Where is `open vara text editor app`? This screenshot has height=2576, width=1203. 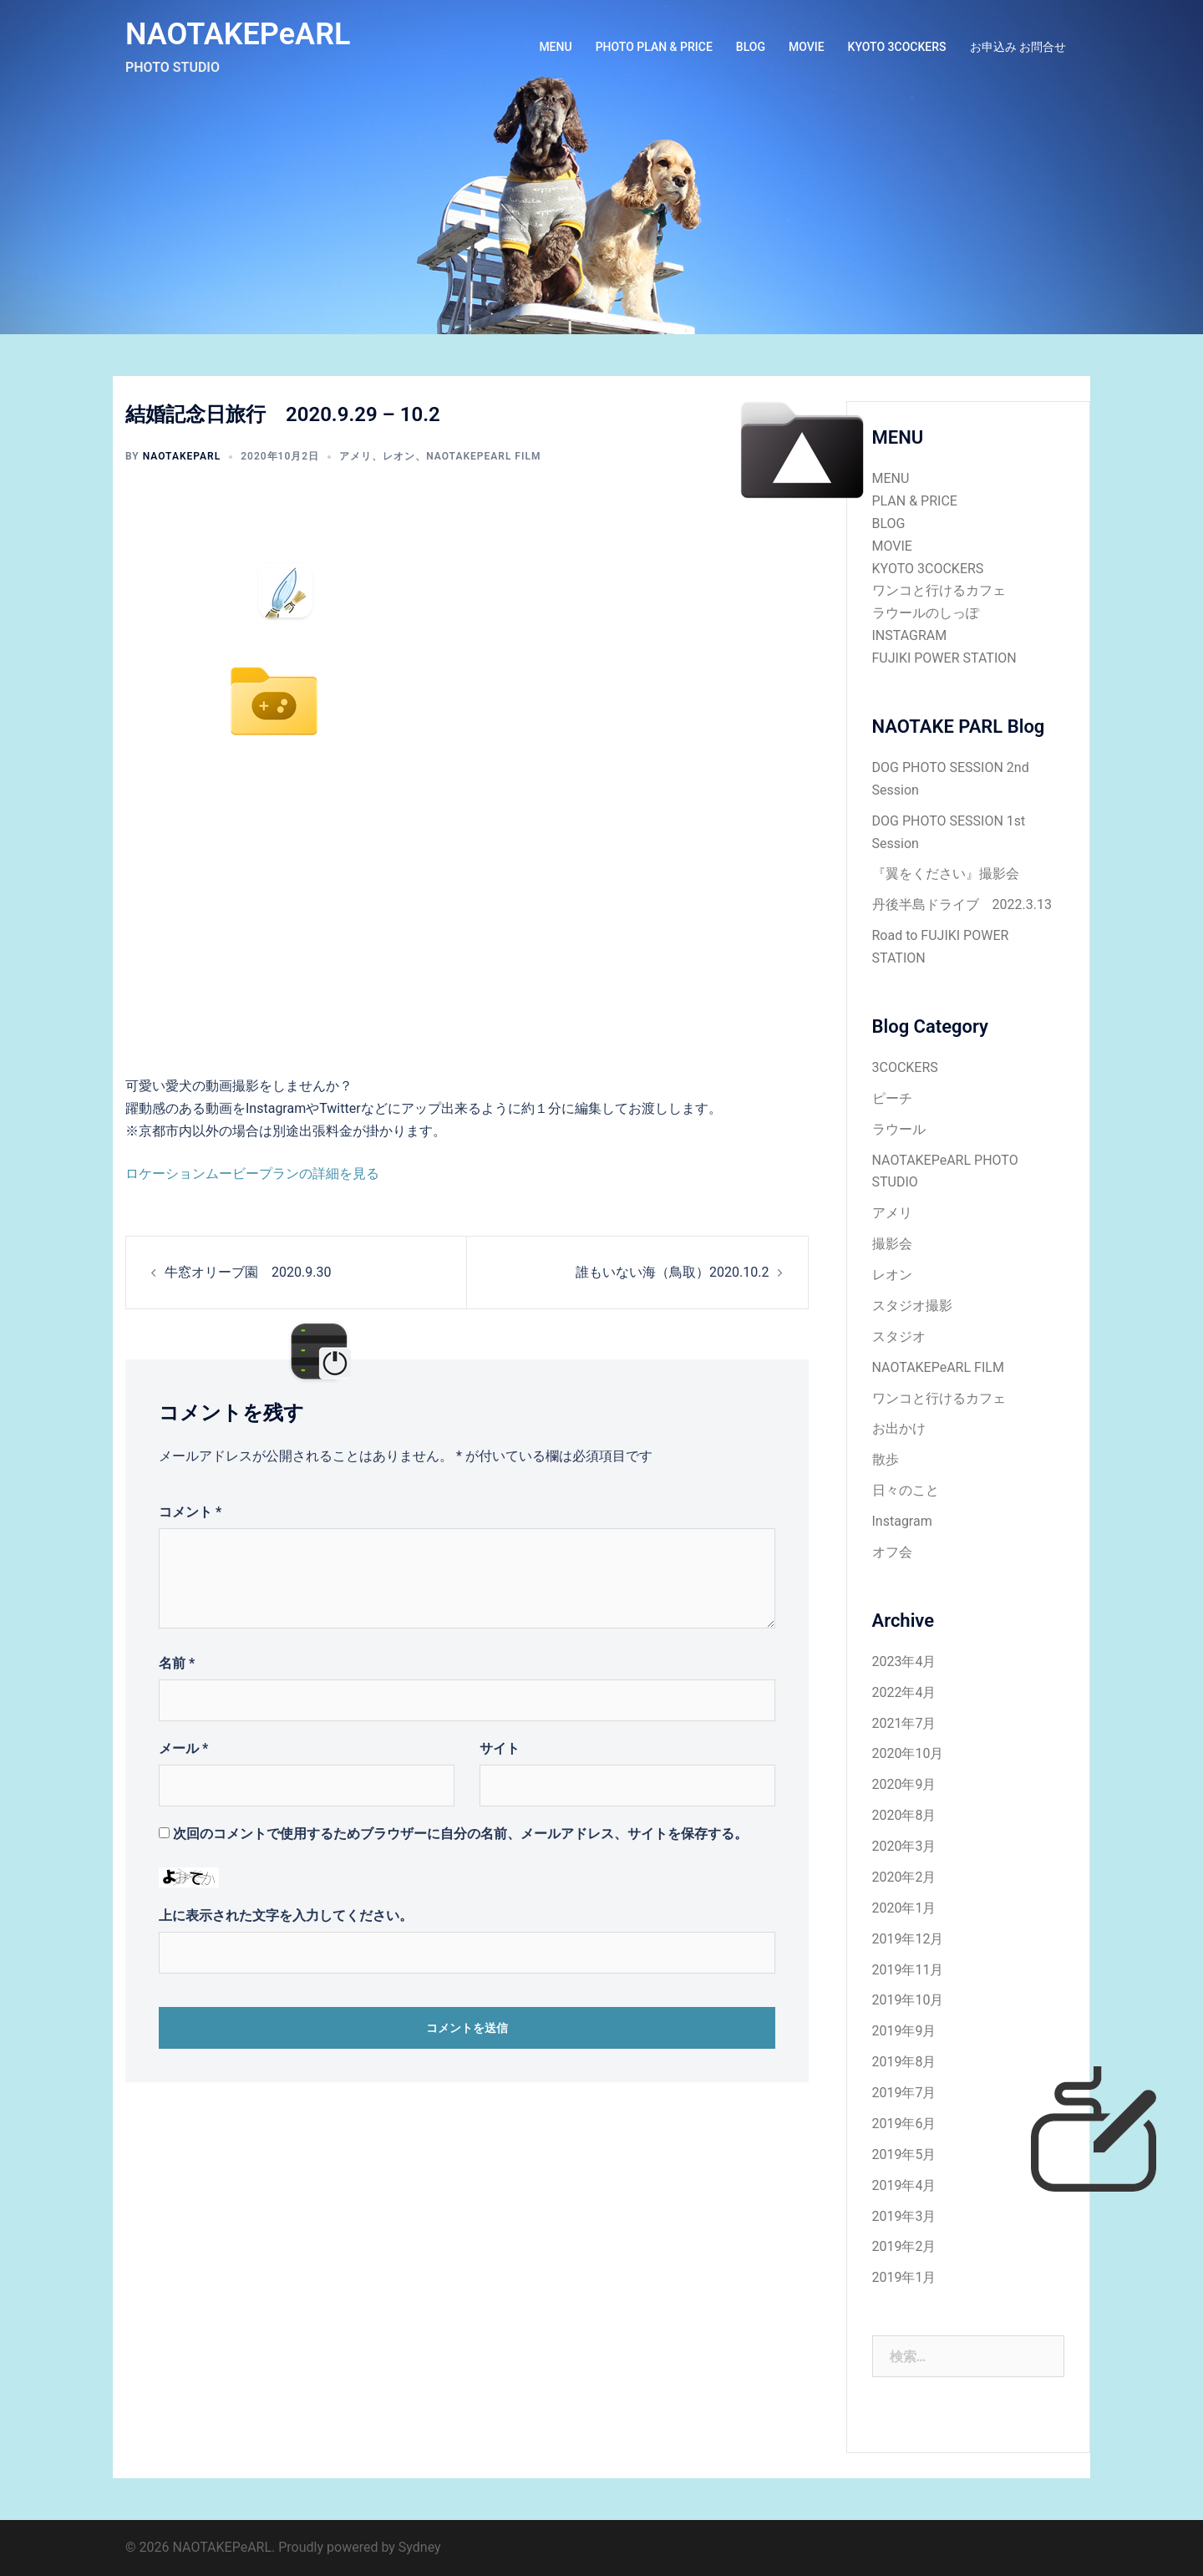 open vara text editor app is located at coordinates (285, 590).